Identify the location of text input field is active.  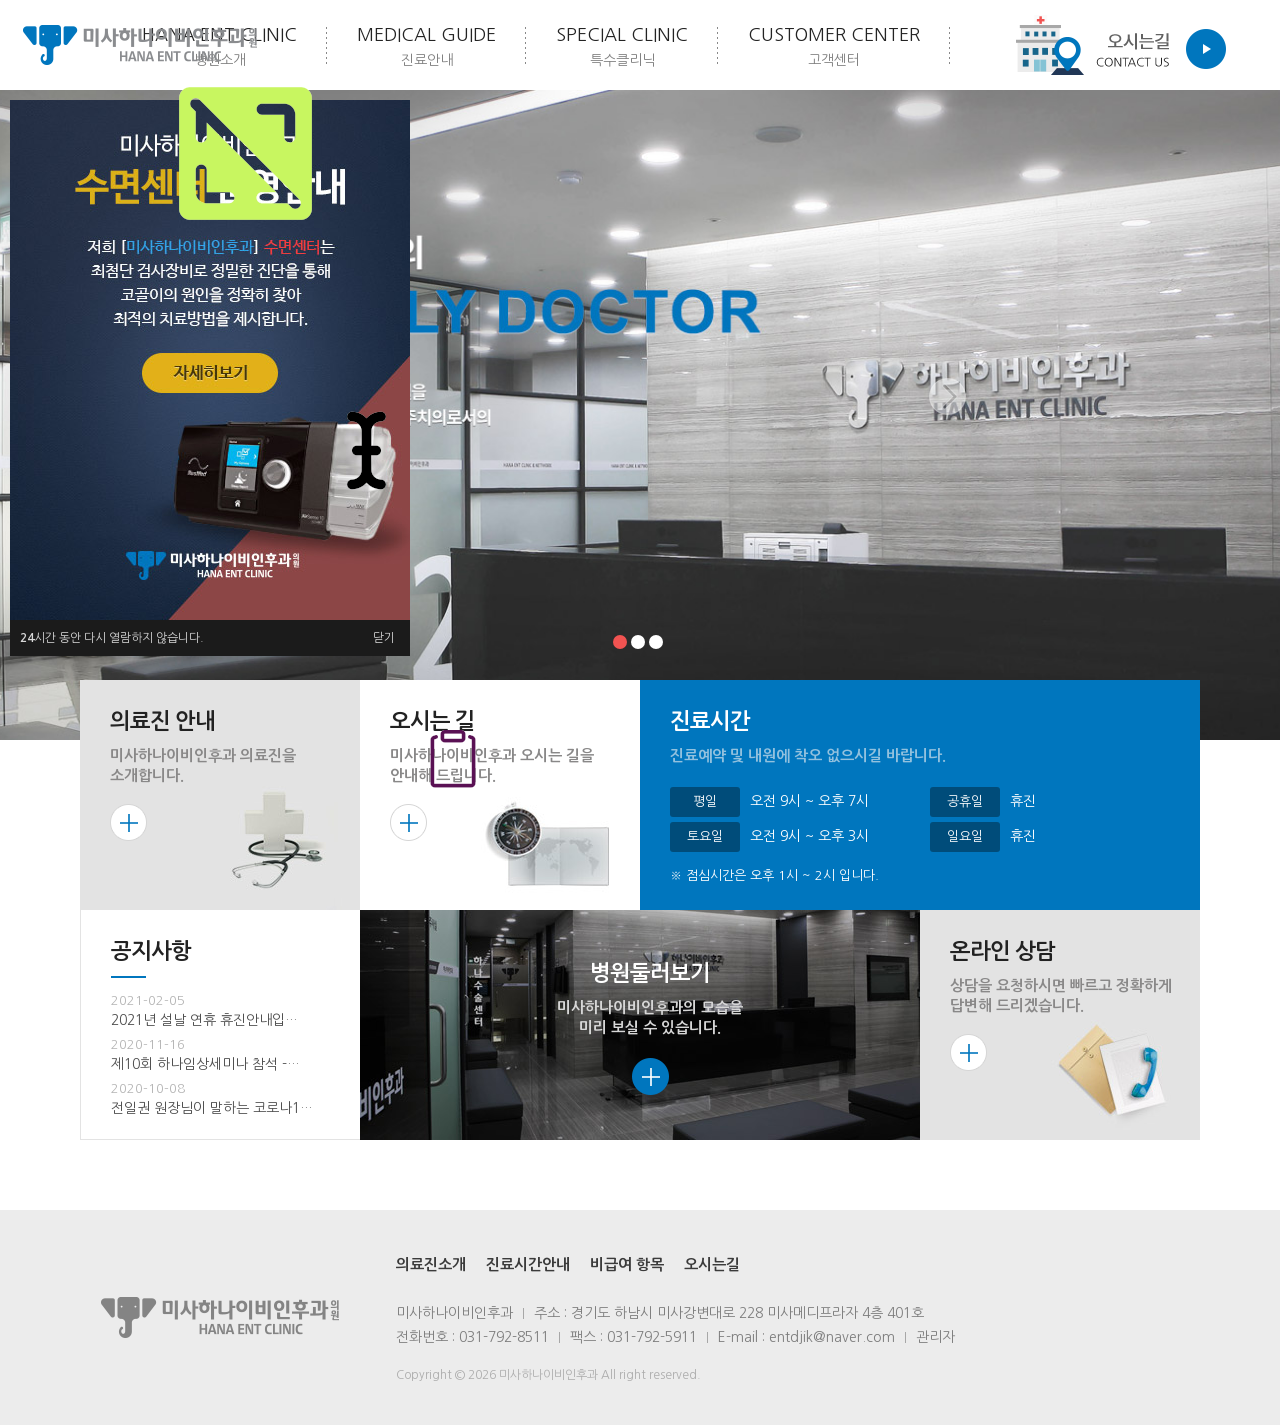
(366, 450).